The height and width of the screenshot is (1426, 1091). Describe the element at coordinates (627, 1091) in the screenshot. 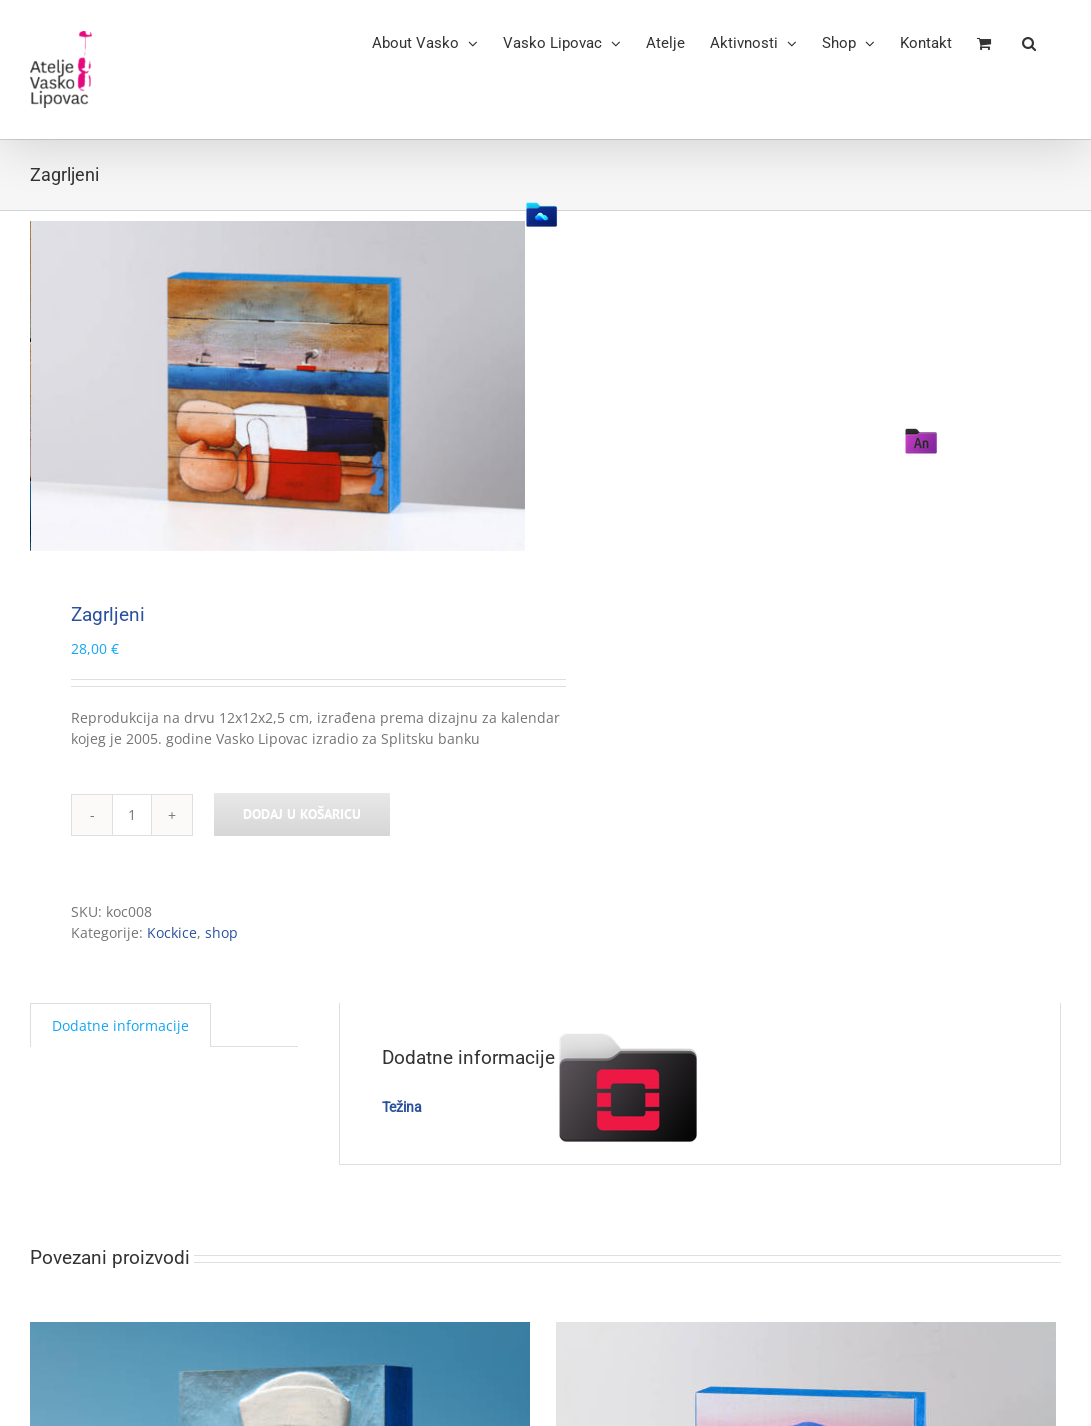

I see `open openstack project folder` at that location.